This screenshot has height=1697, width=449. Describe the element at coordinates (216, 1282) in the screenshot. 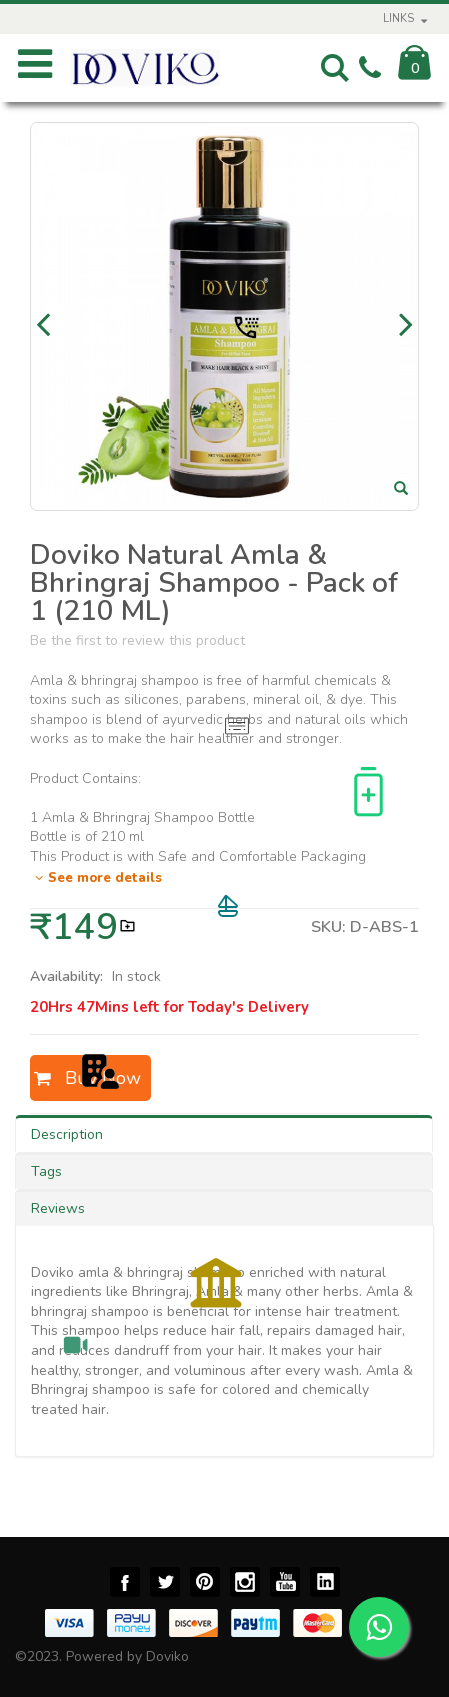

I see `access banking or financial services` at that location.